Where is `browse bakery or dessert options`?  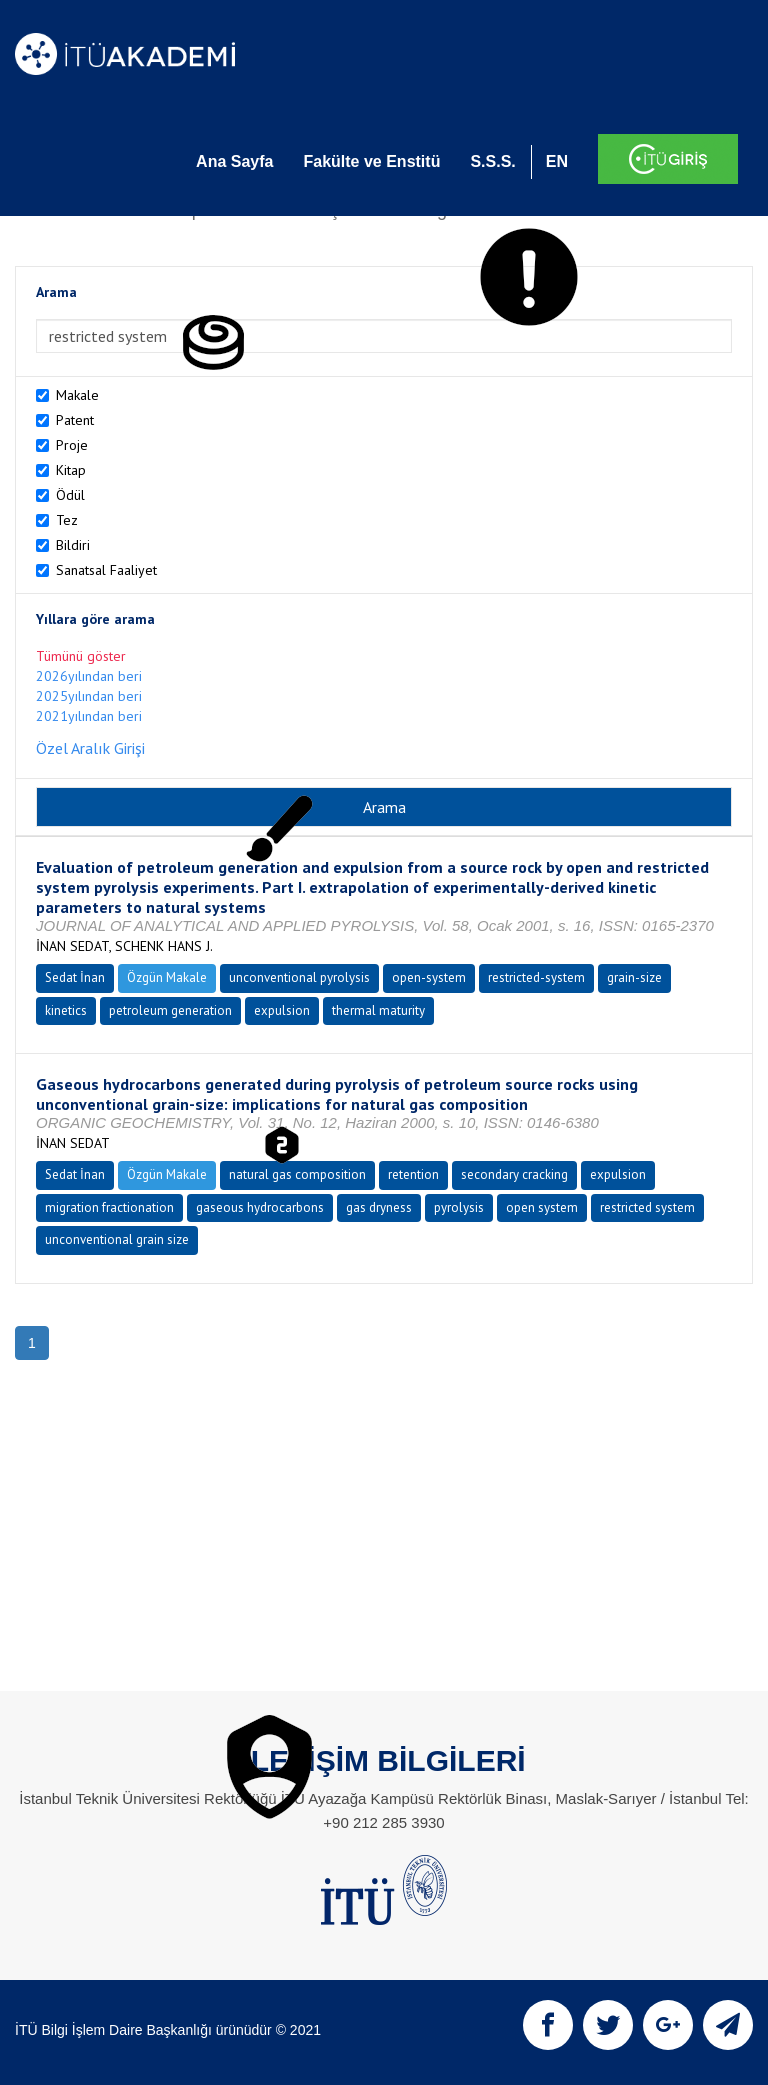
browse bakery or dessert options is located at coordinates (213, 342).